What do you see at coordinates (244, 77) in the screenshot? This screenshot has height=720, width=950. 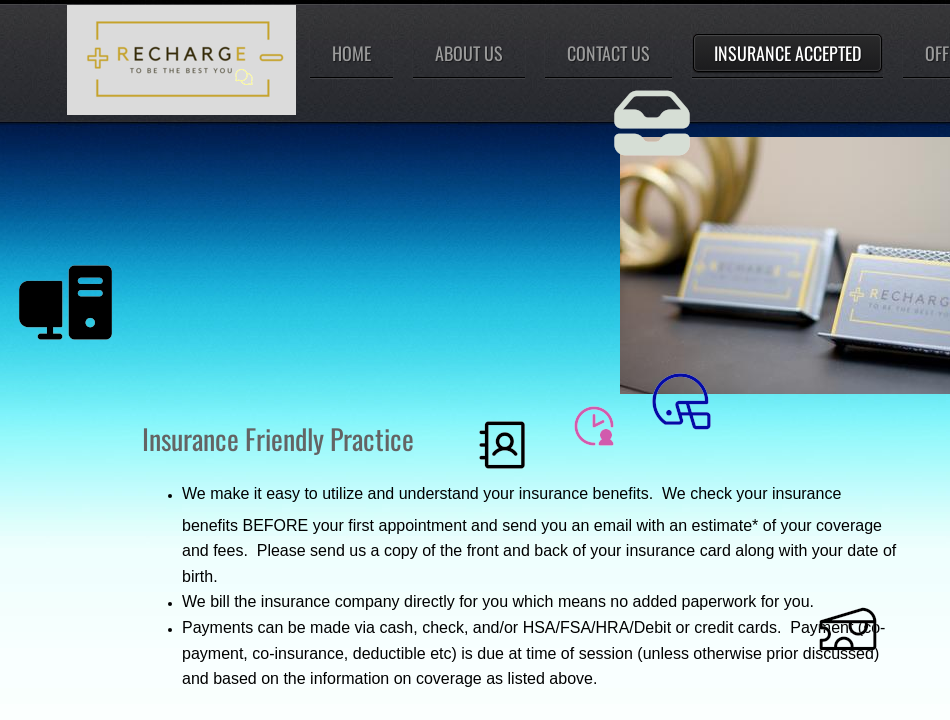 I see `open chat or messaging` at bounding box center [244, 77].